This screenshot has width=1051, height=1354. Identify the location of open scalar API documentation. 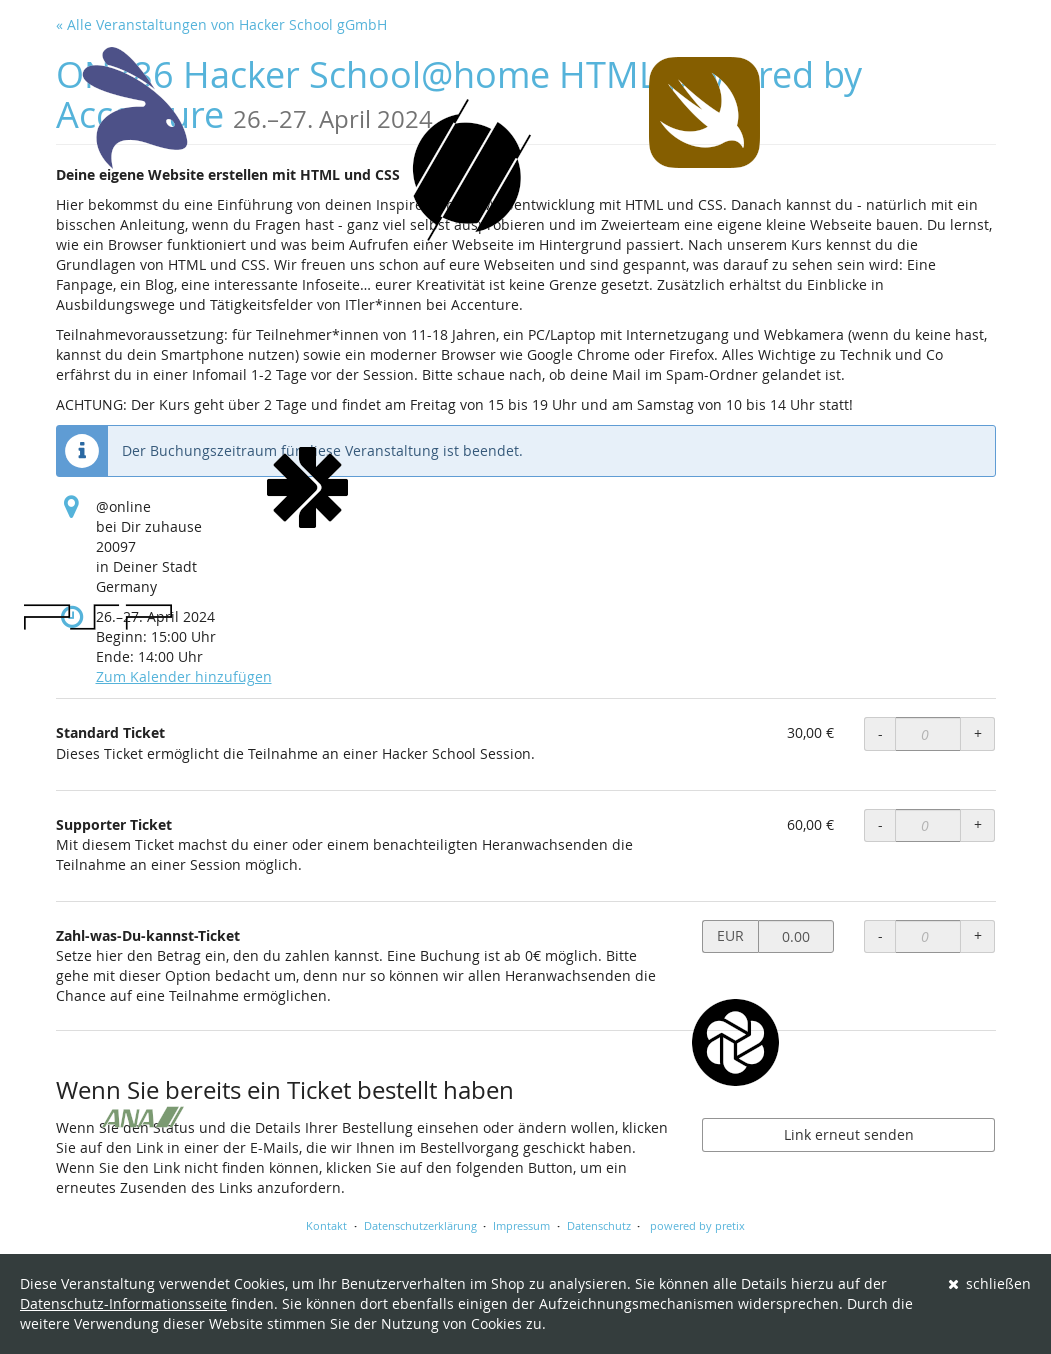
(307, 487).